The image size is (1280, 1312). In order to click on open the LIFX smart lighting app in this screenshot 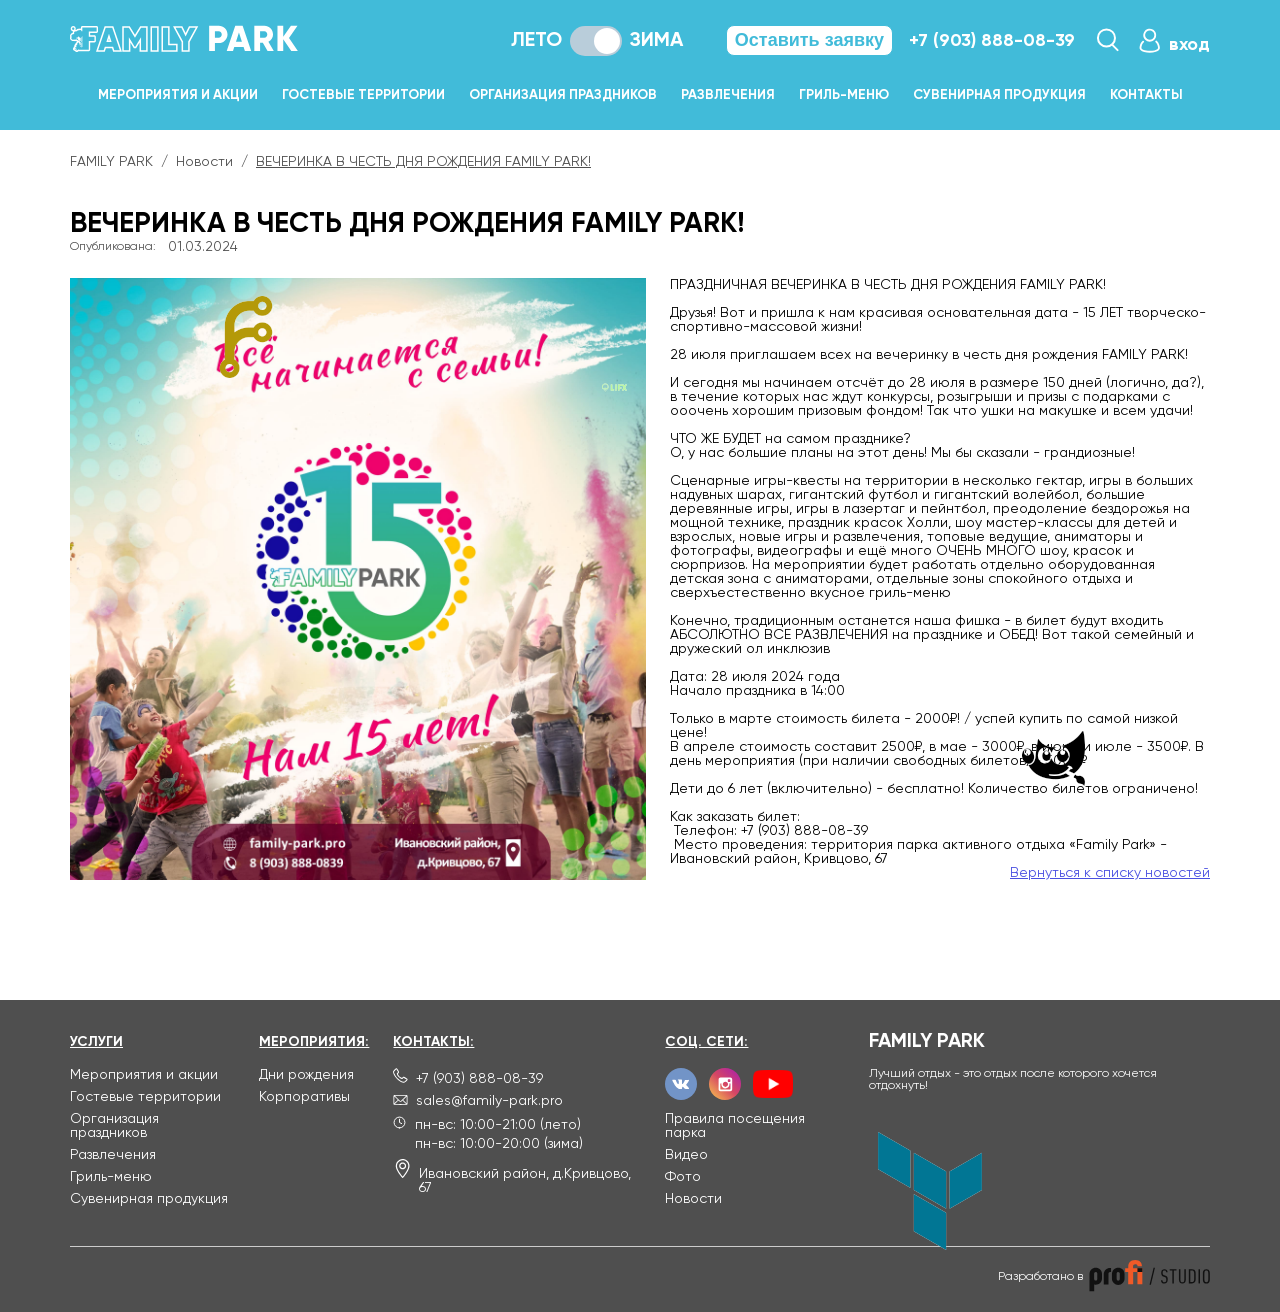, I will do `click(614, 387)`.